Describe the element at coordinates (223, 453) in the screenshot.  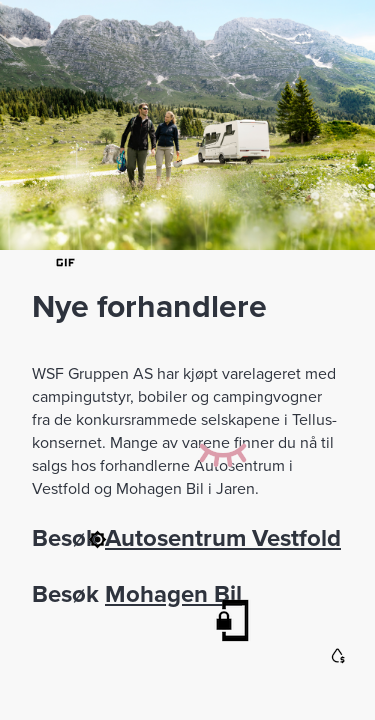
I see `hide password or sensitive content` at that location.